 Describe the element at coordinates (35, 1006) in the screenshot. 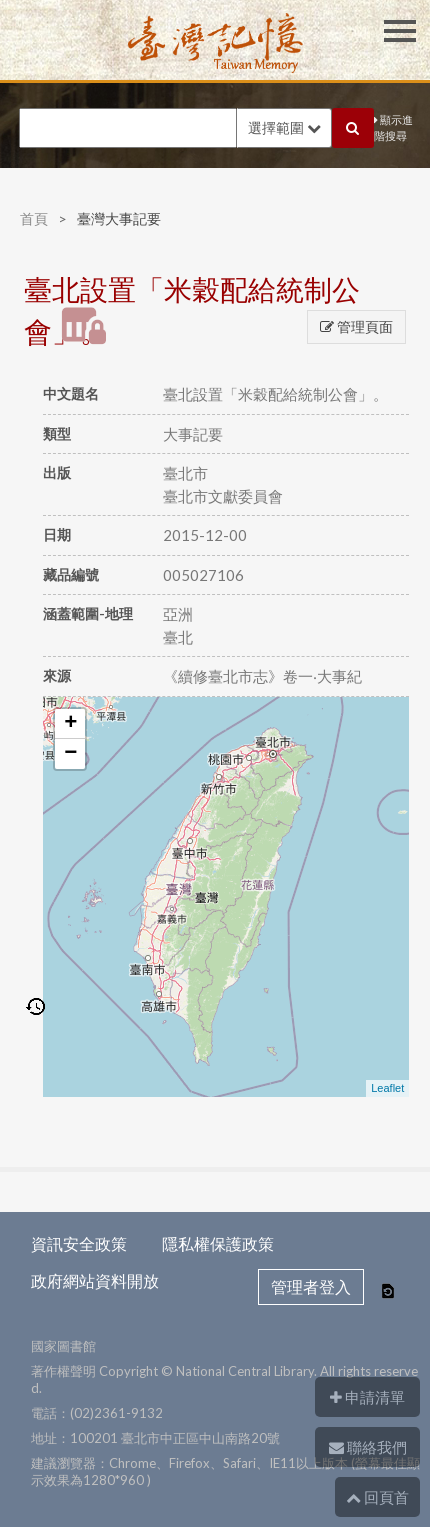

I see `restore to a previous version` at that location.